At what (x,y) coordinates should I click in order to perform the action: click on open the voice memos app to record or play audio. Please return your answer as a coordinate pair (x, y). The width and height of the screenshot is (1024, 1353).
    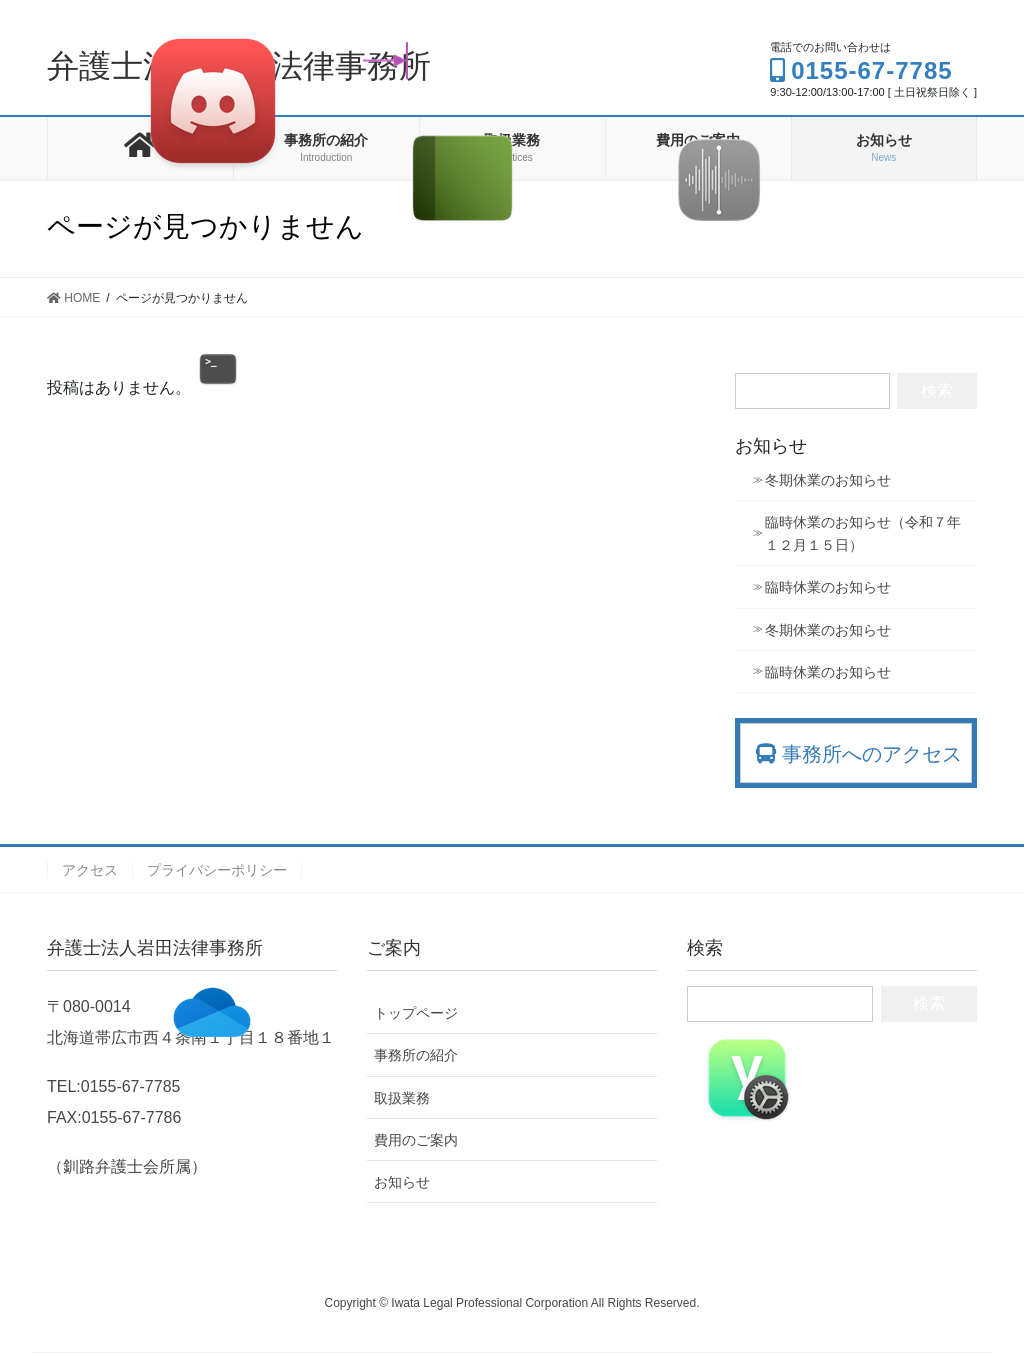
    Looking at the image, I should click on (719, 180).